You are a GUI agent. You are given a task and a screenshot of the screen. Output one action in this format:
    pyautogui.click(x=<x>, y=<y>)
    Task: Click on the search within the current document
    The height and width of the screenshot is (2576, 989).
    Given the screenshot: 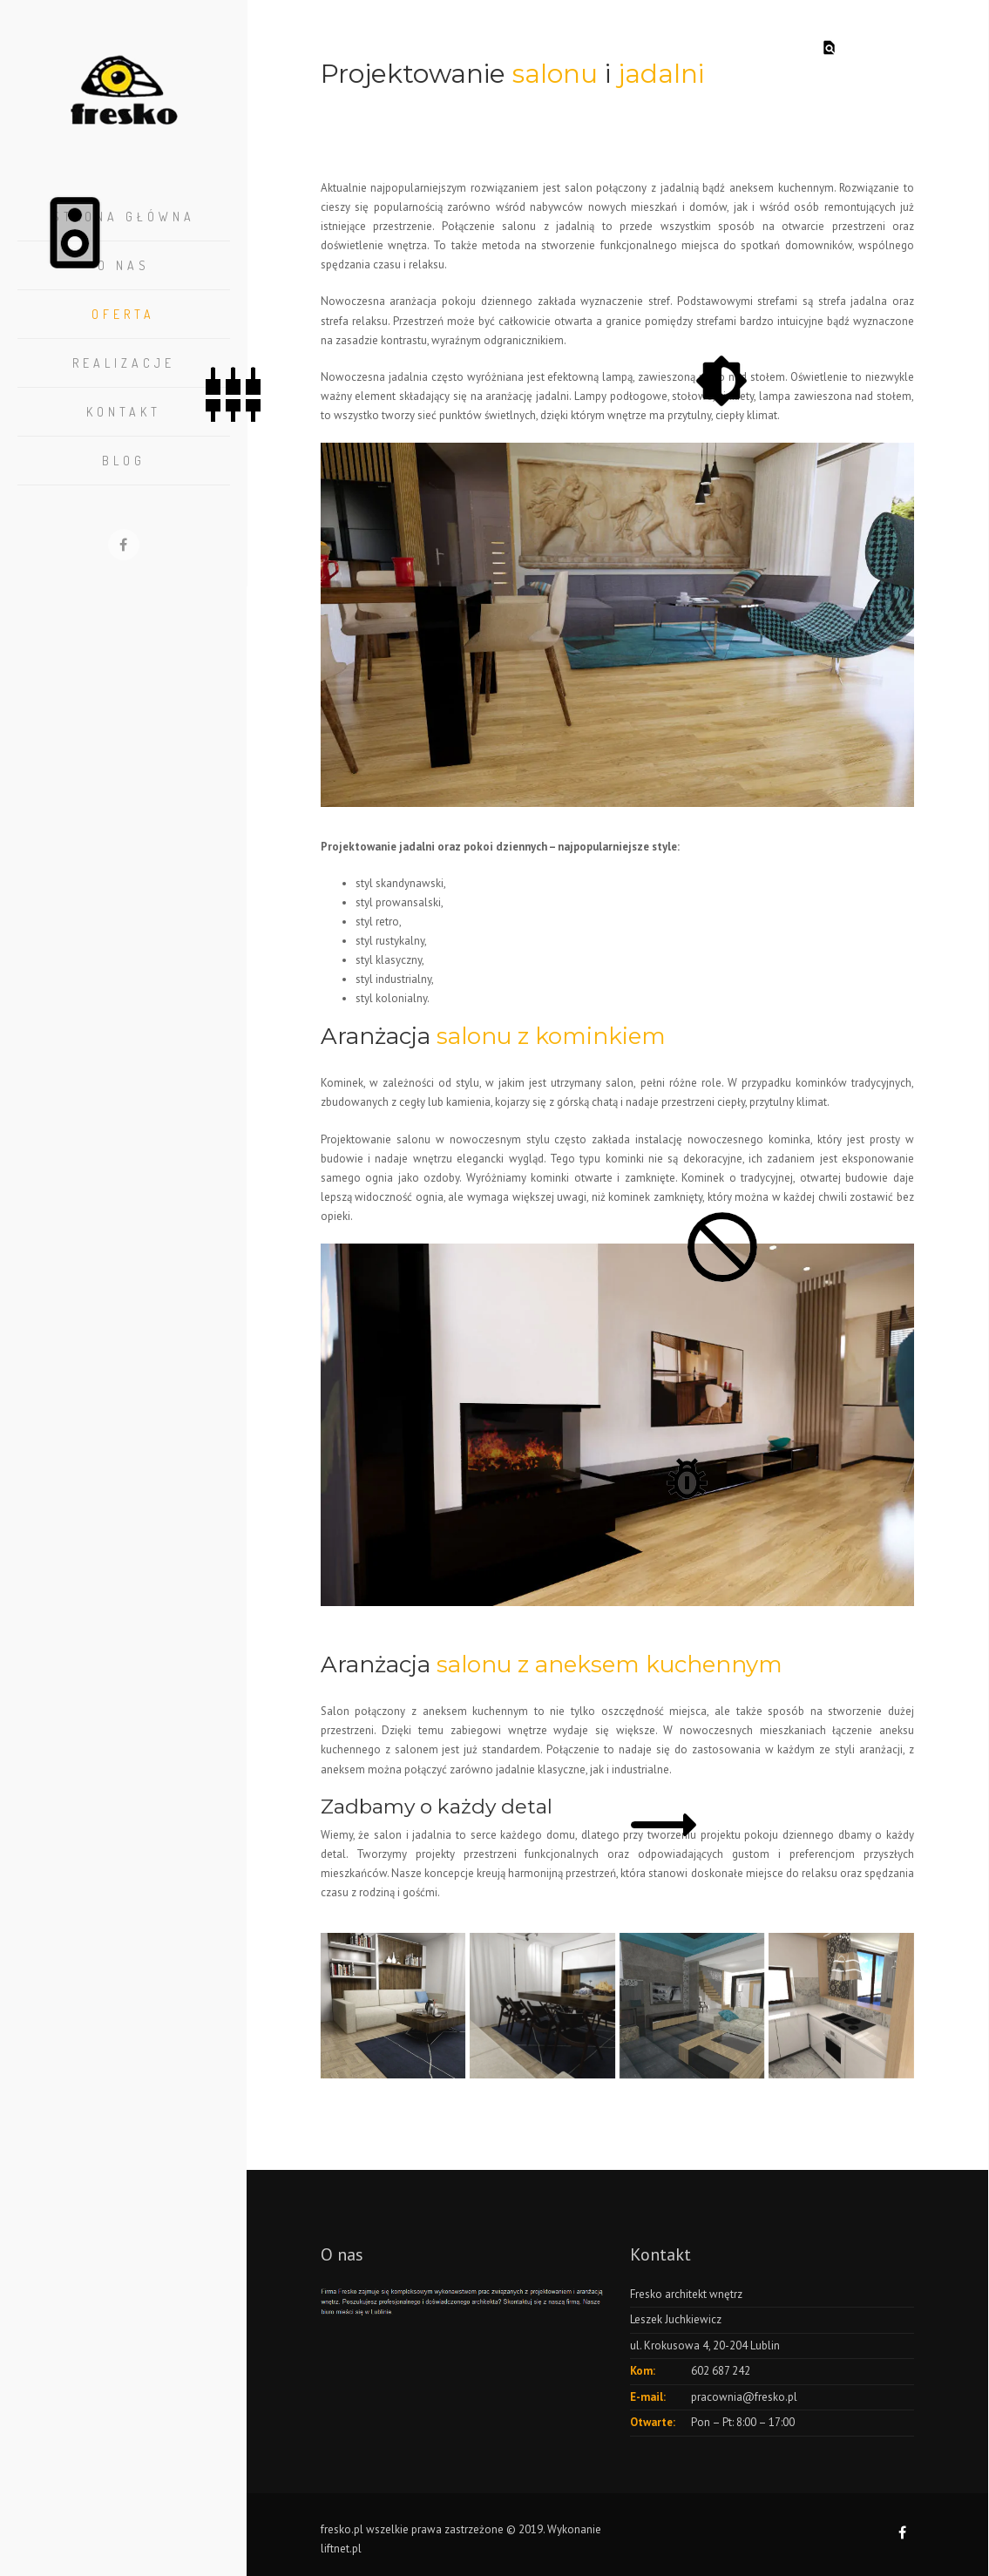 What is the action you would take?
    pyautogui.click(x=829, y=47)
    